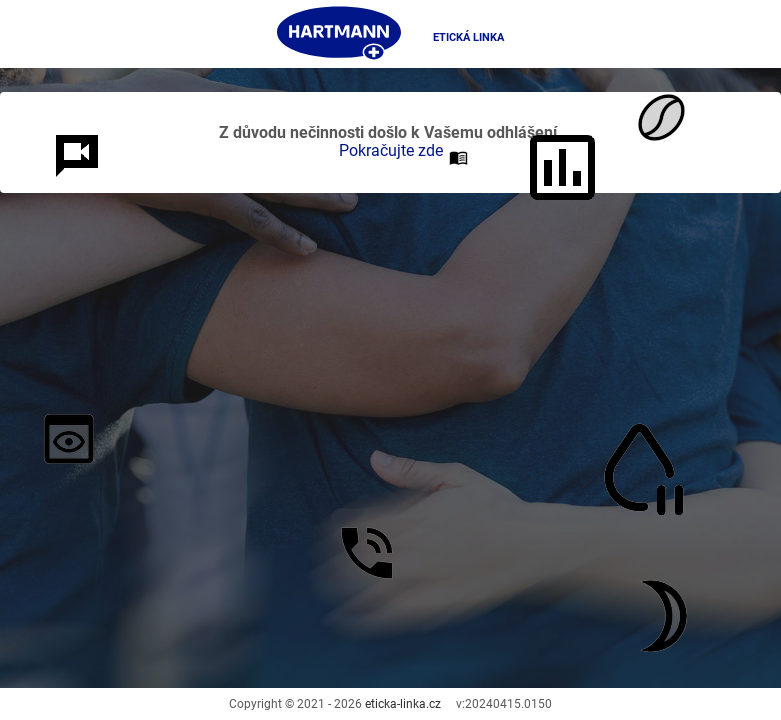  I want to click on open menu or navigation guide, so click(458, 157).